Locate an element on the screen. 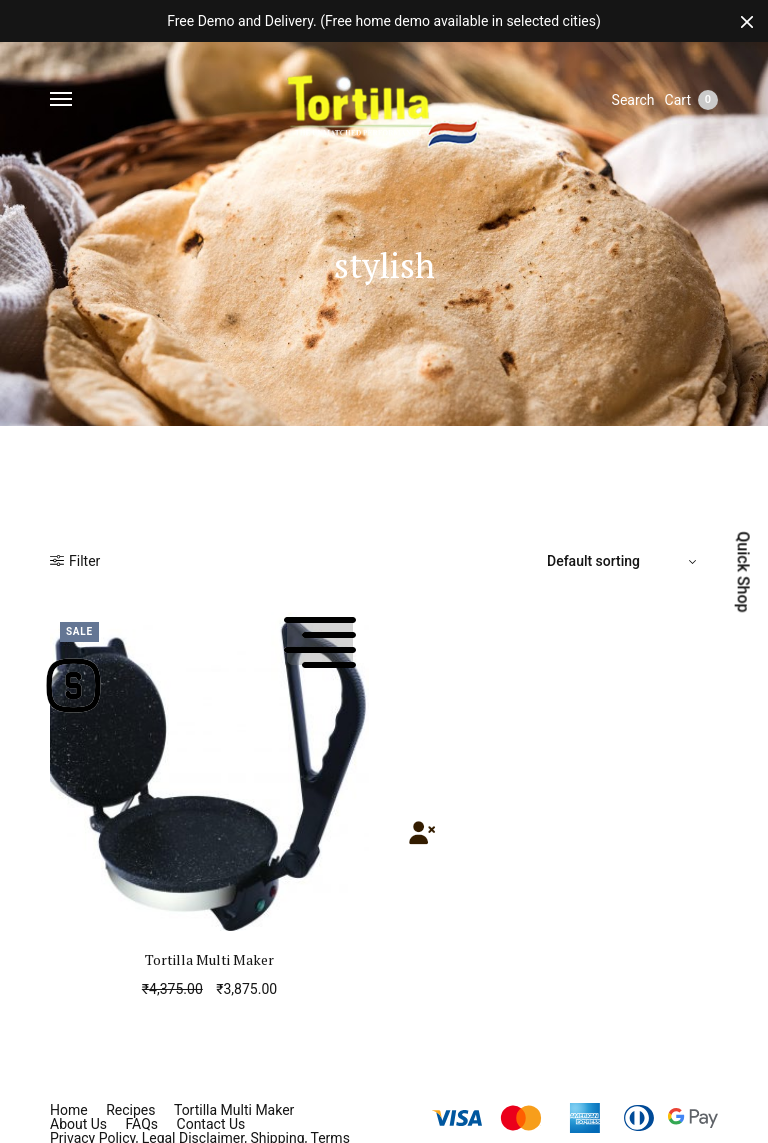 The width and height of the screenshot is (768, 1143). remove a user from the list is located at coordinates (421, 832).